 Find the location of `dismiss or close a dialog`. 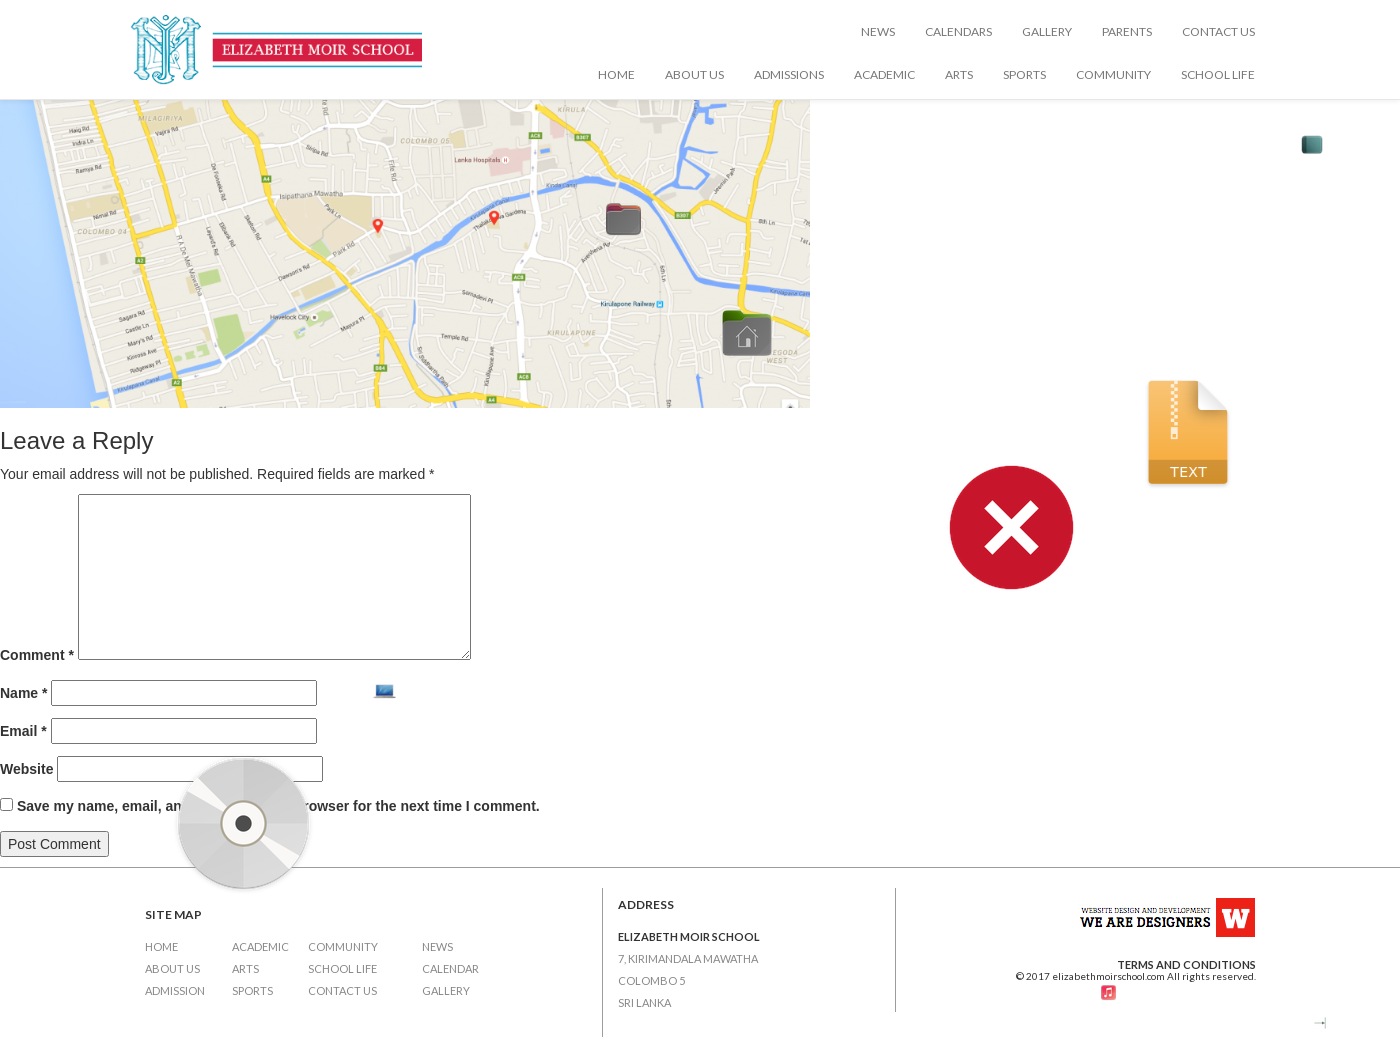

dismiss or close a dialog is located at coordinates (1011, 527).